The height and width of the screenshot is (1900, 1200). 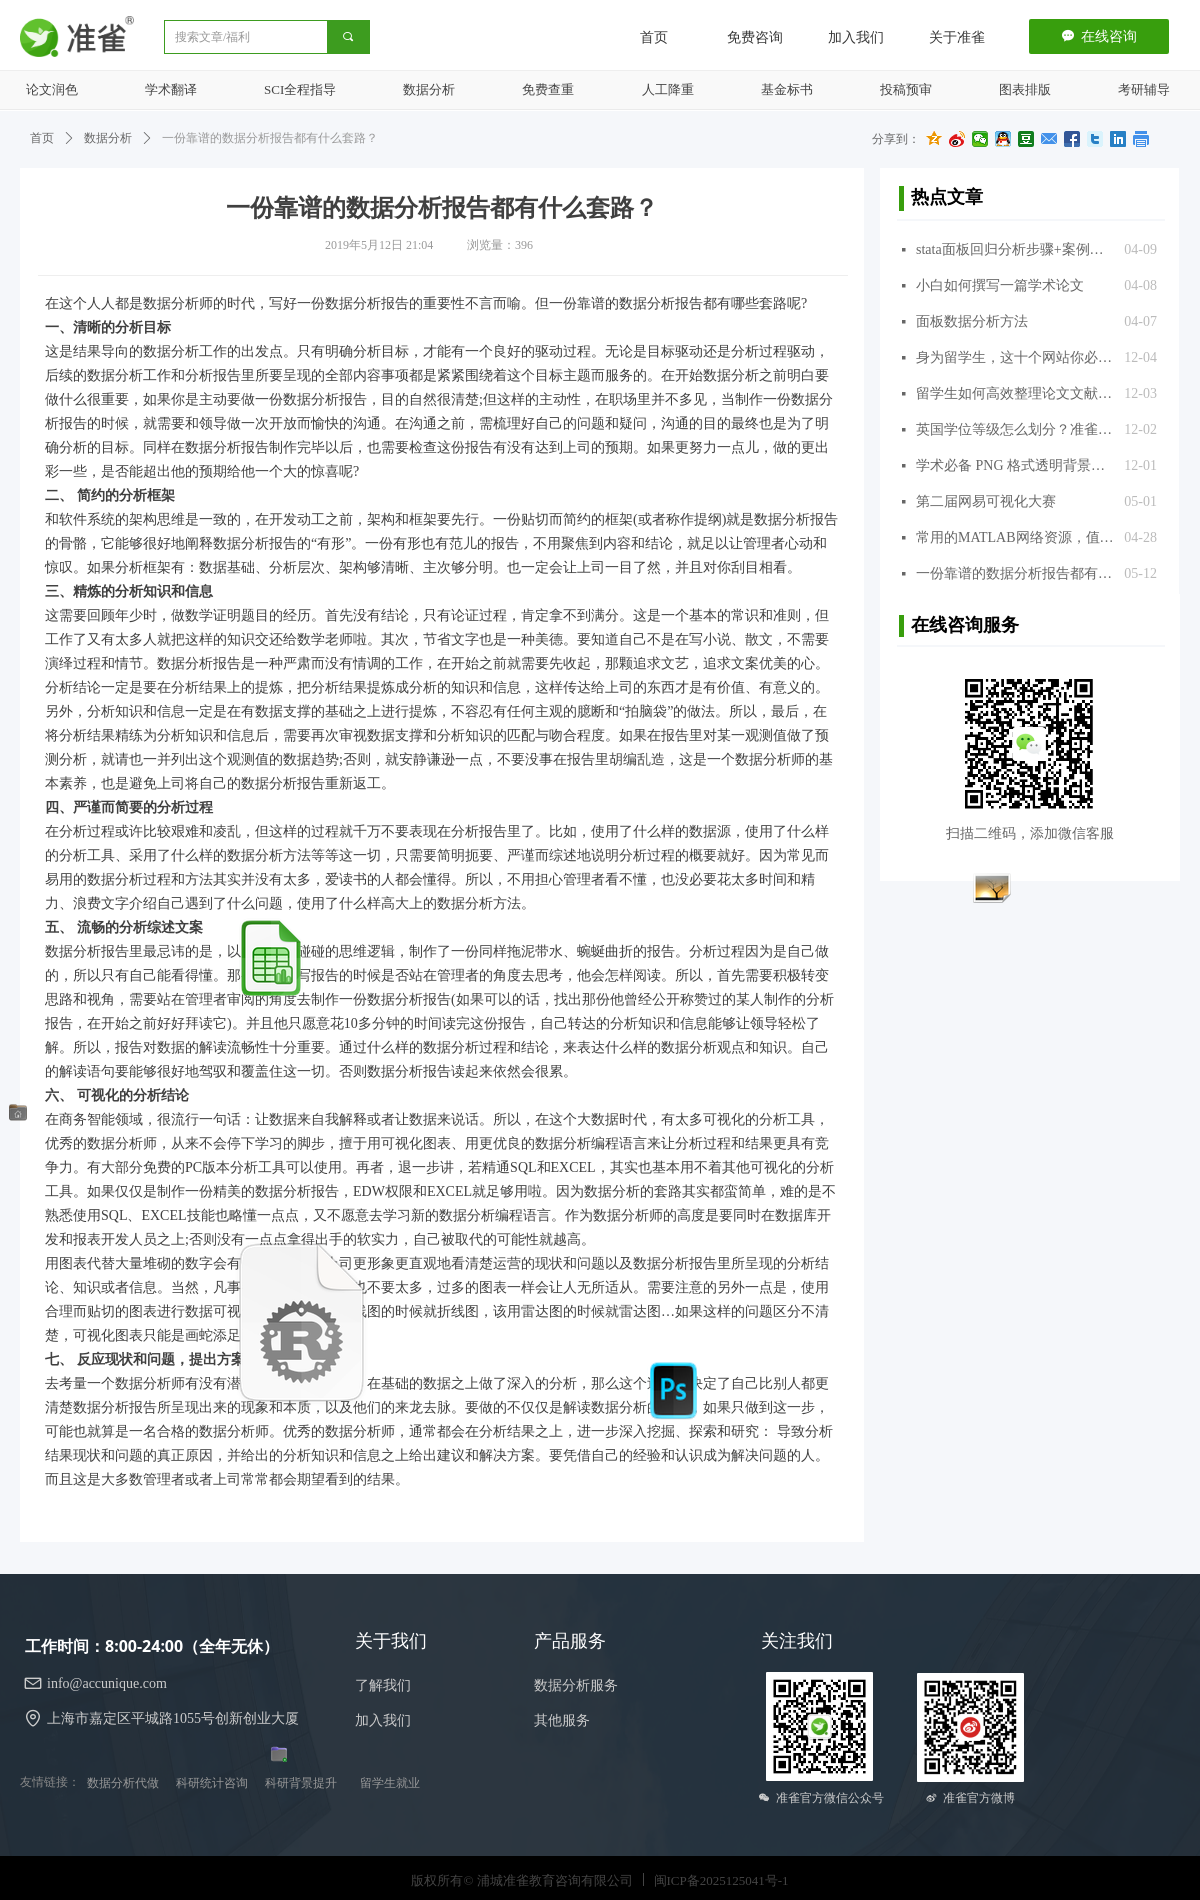 I want to click on access your home folder, so click(x=18, y=1112).